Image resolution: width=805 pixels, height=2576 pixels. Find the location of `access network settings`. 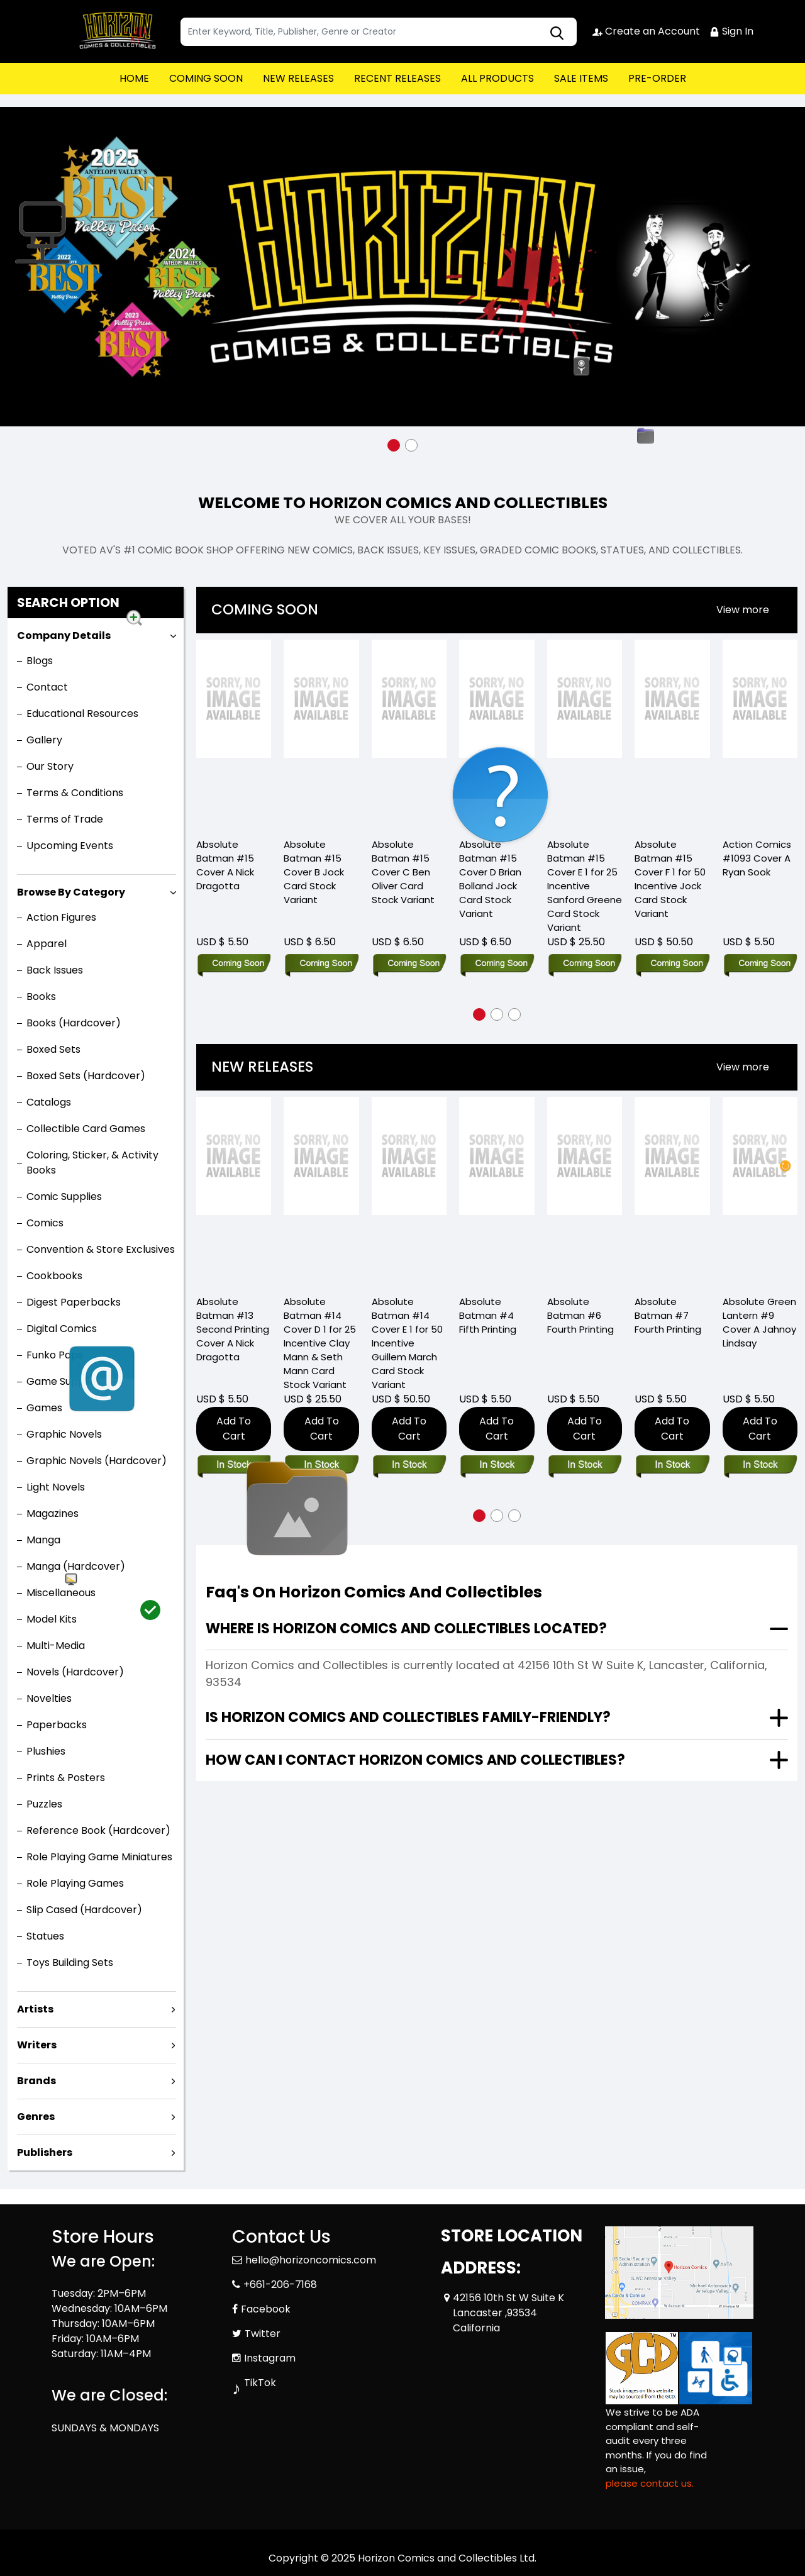

access network settings is located at coordinates (42, 232).